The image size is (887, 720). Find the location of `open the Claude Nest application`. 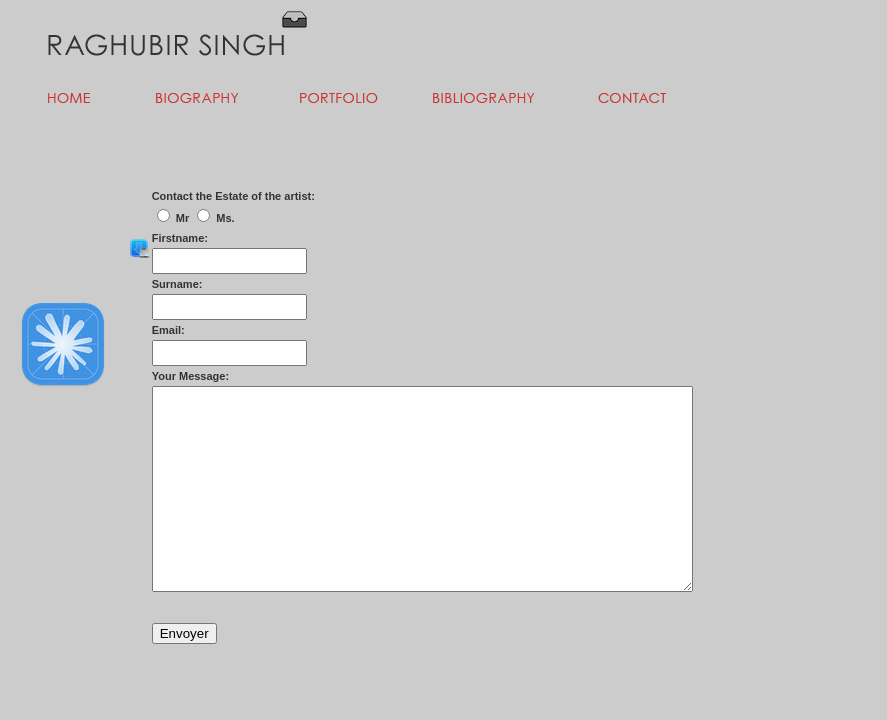

open the Claude Nest application is located at coordinates (63, 344).